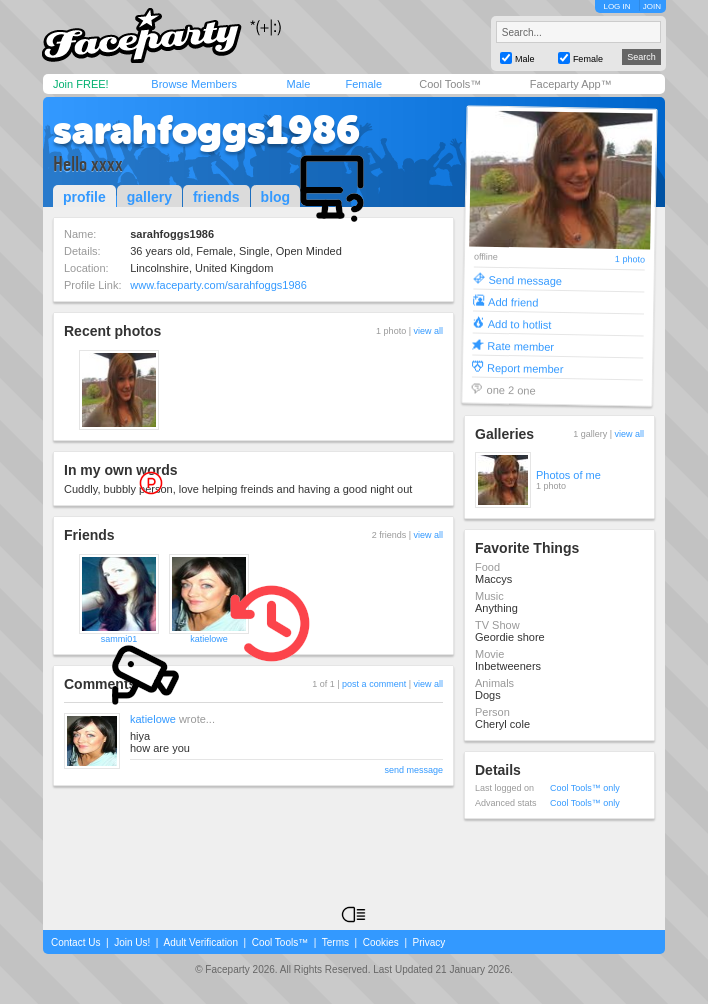 This screenshot has height=1004, width=708. I want to click on view history or recent activity, so click(271, 623).